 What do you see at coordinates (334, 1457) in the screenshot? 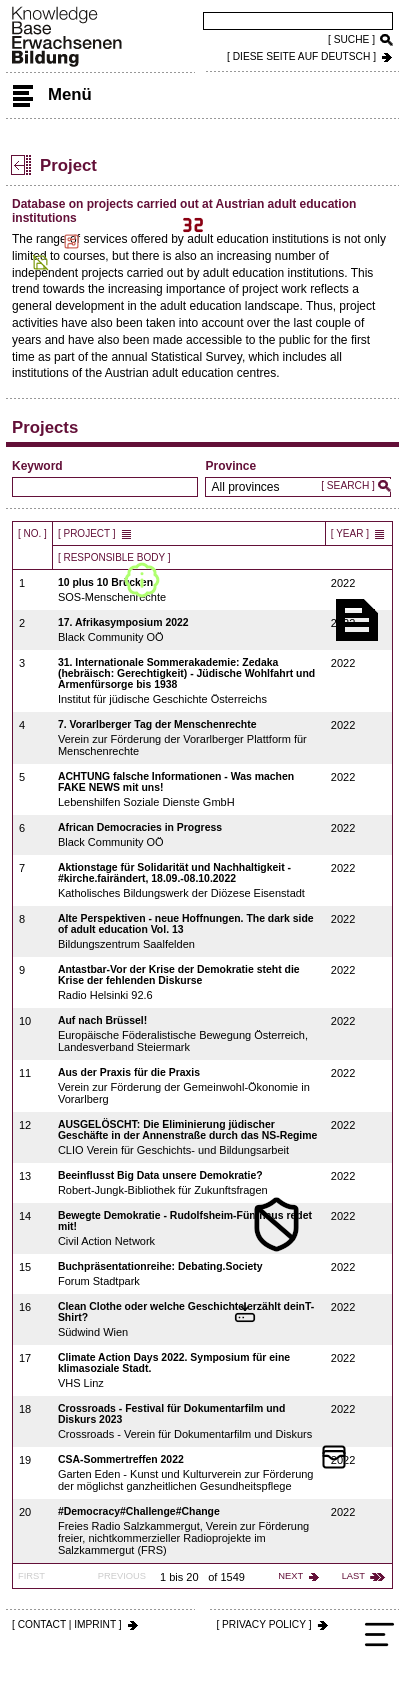
I see `access your digital wallet and payment cards` at bounding box center [334, 1457].